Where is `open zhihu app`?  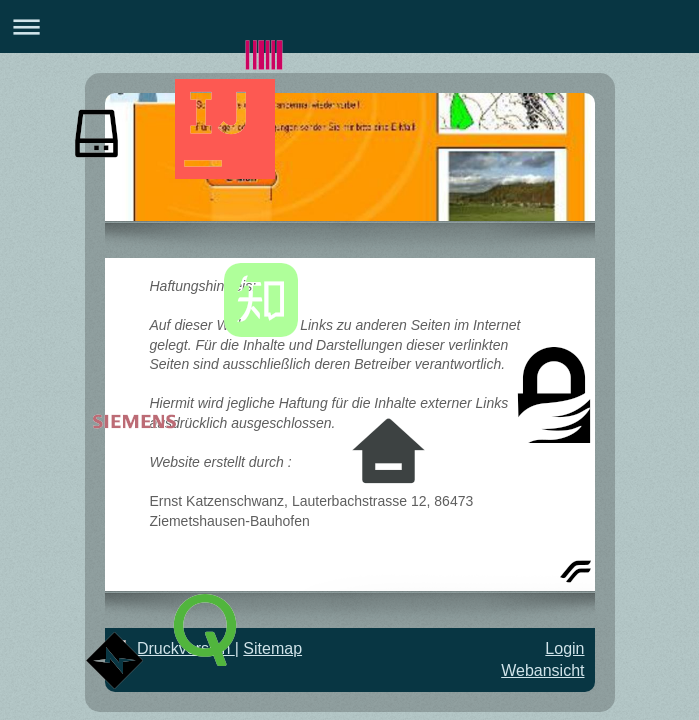 open zhihu app is located at coordinates (261, 300).